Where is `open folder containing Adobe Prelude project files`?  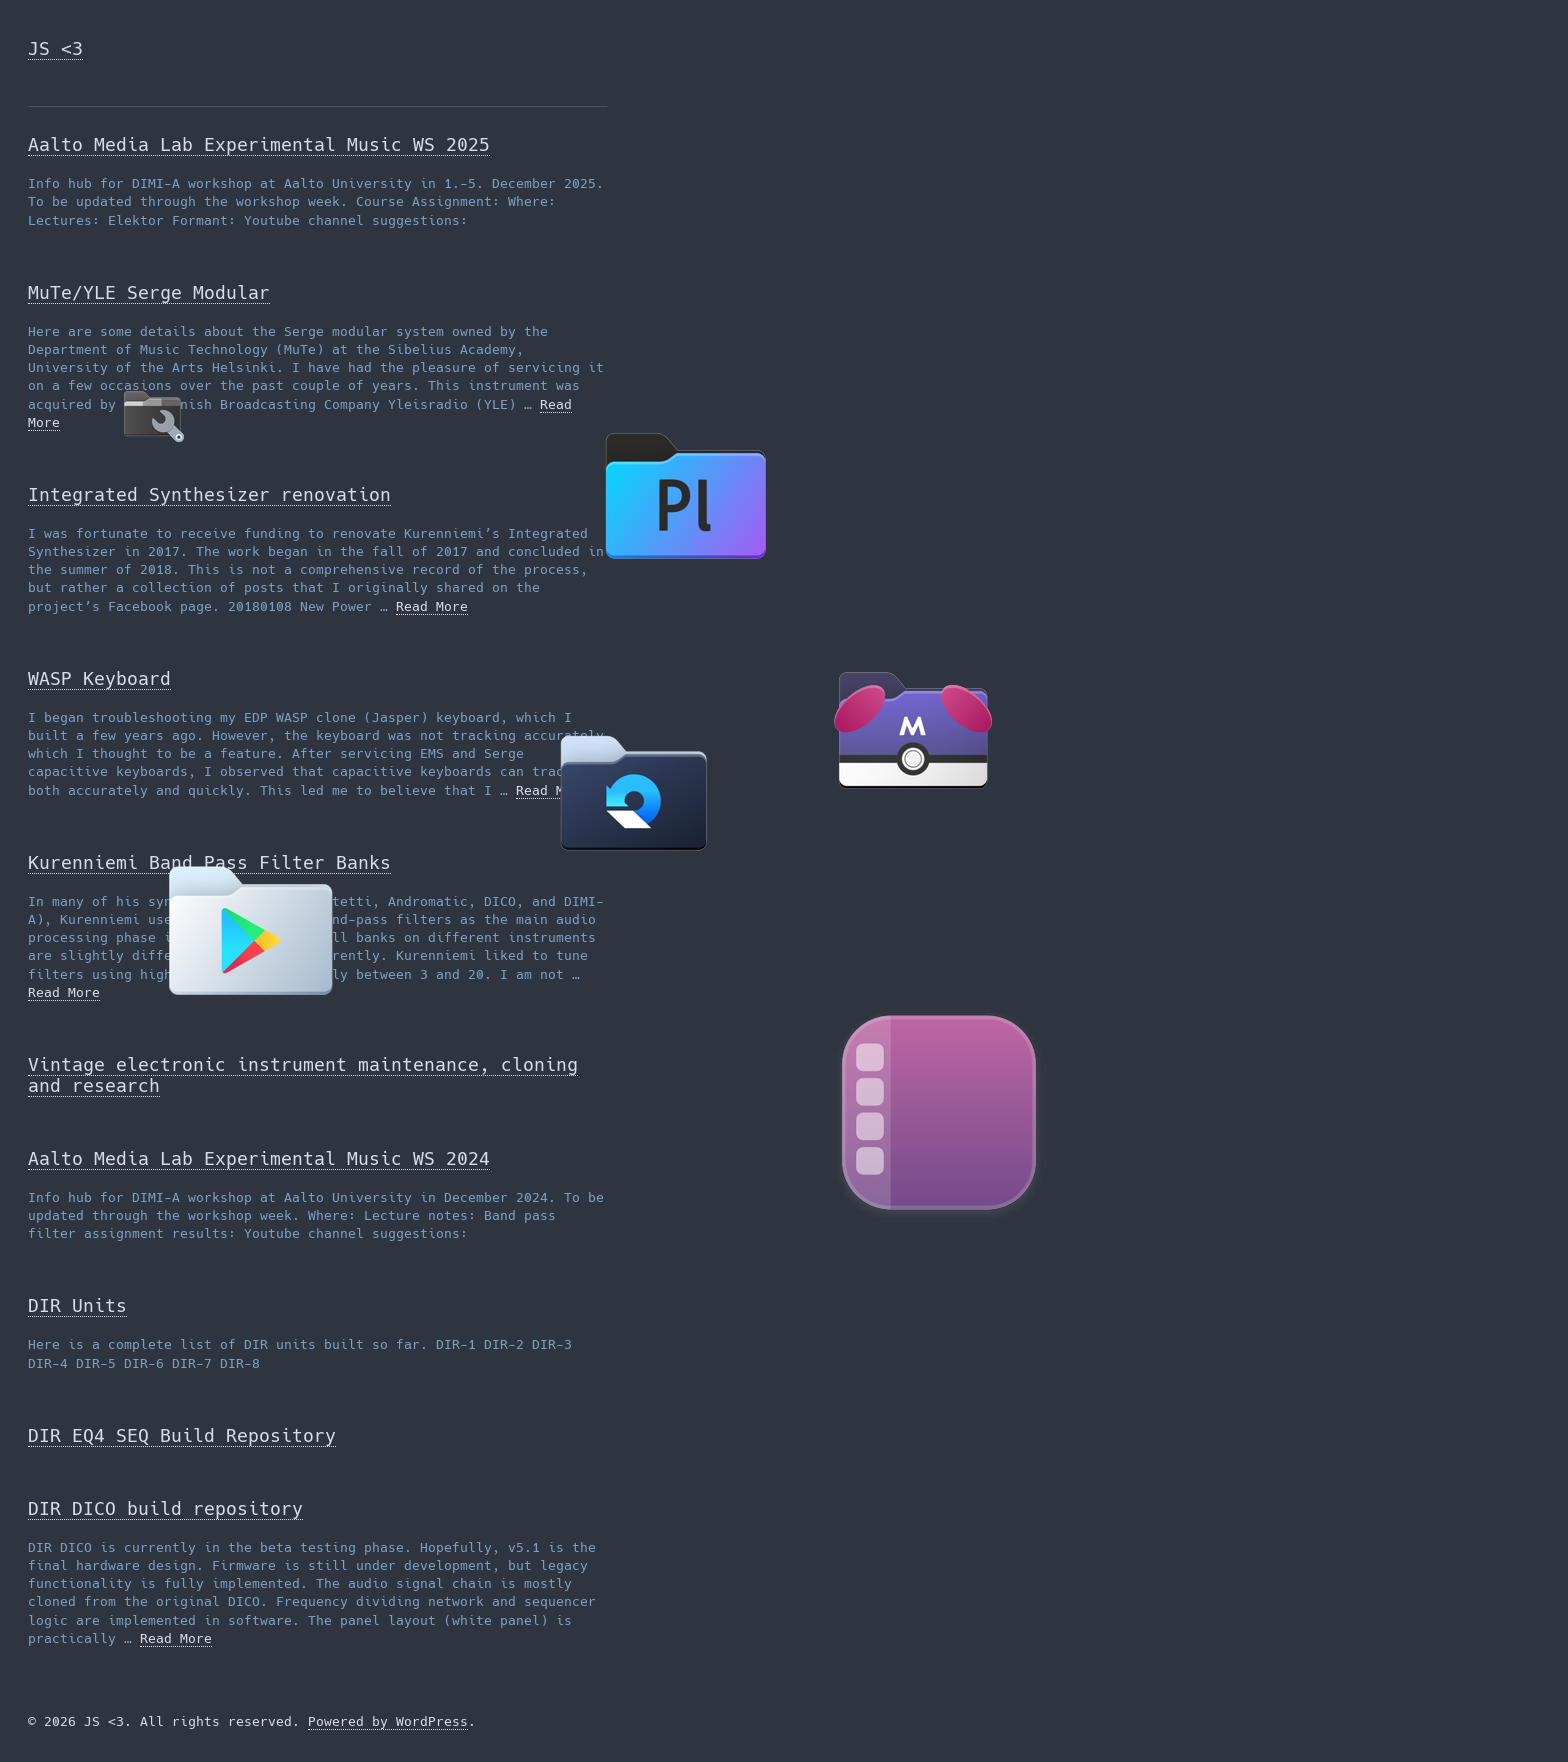
open folder containing Adobe Prelude project files is located at coordinates (685, 500).